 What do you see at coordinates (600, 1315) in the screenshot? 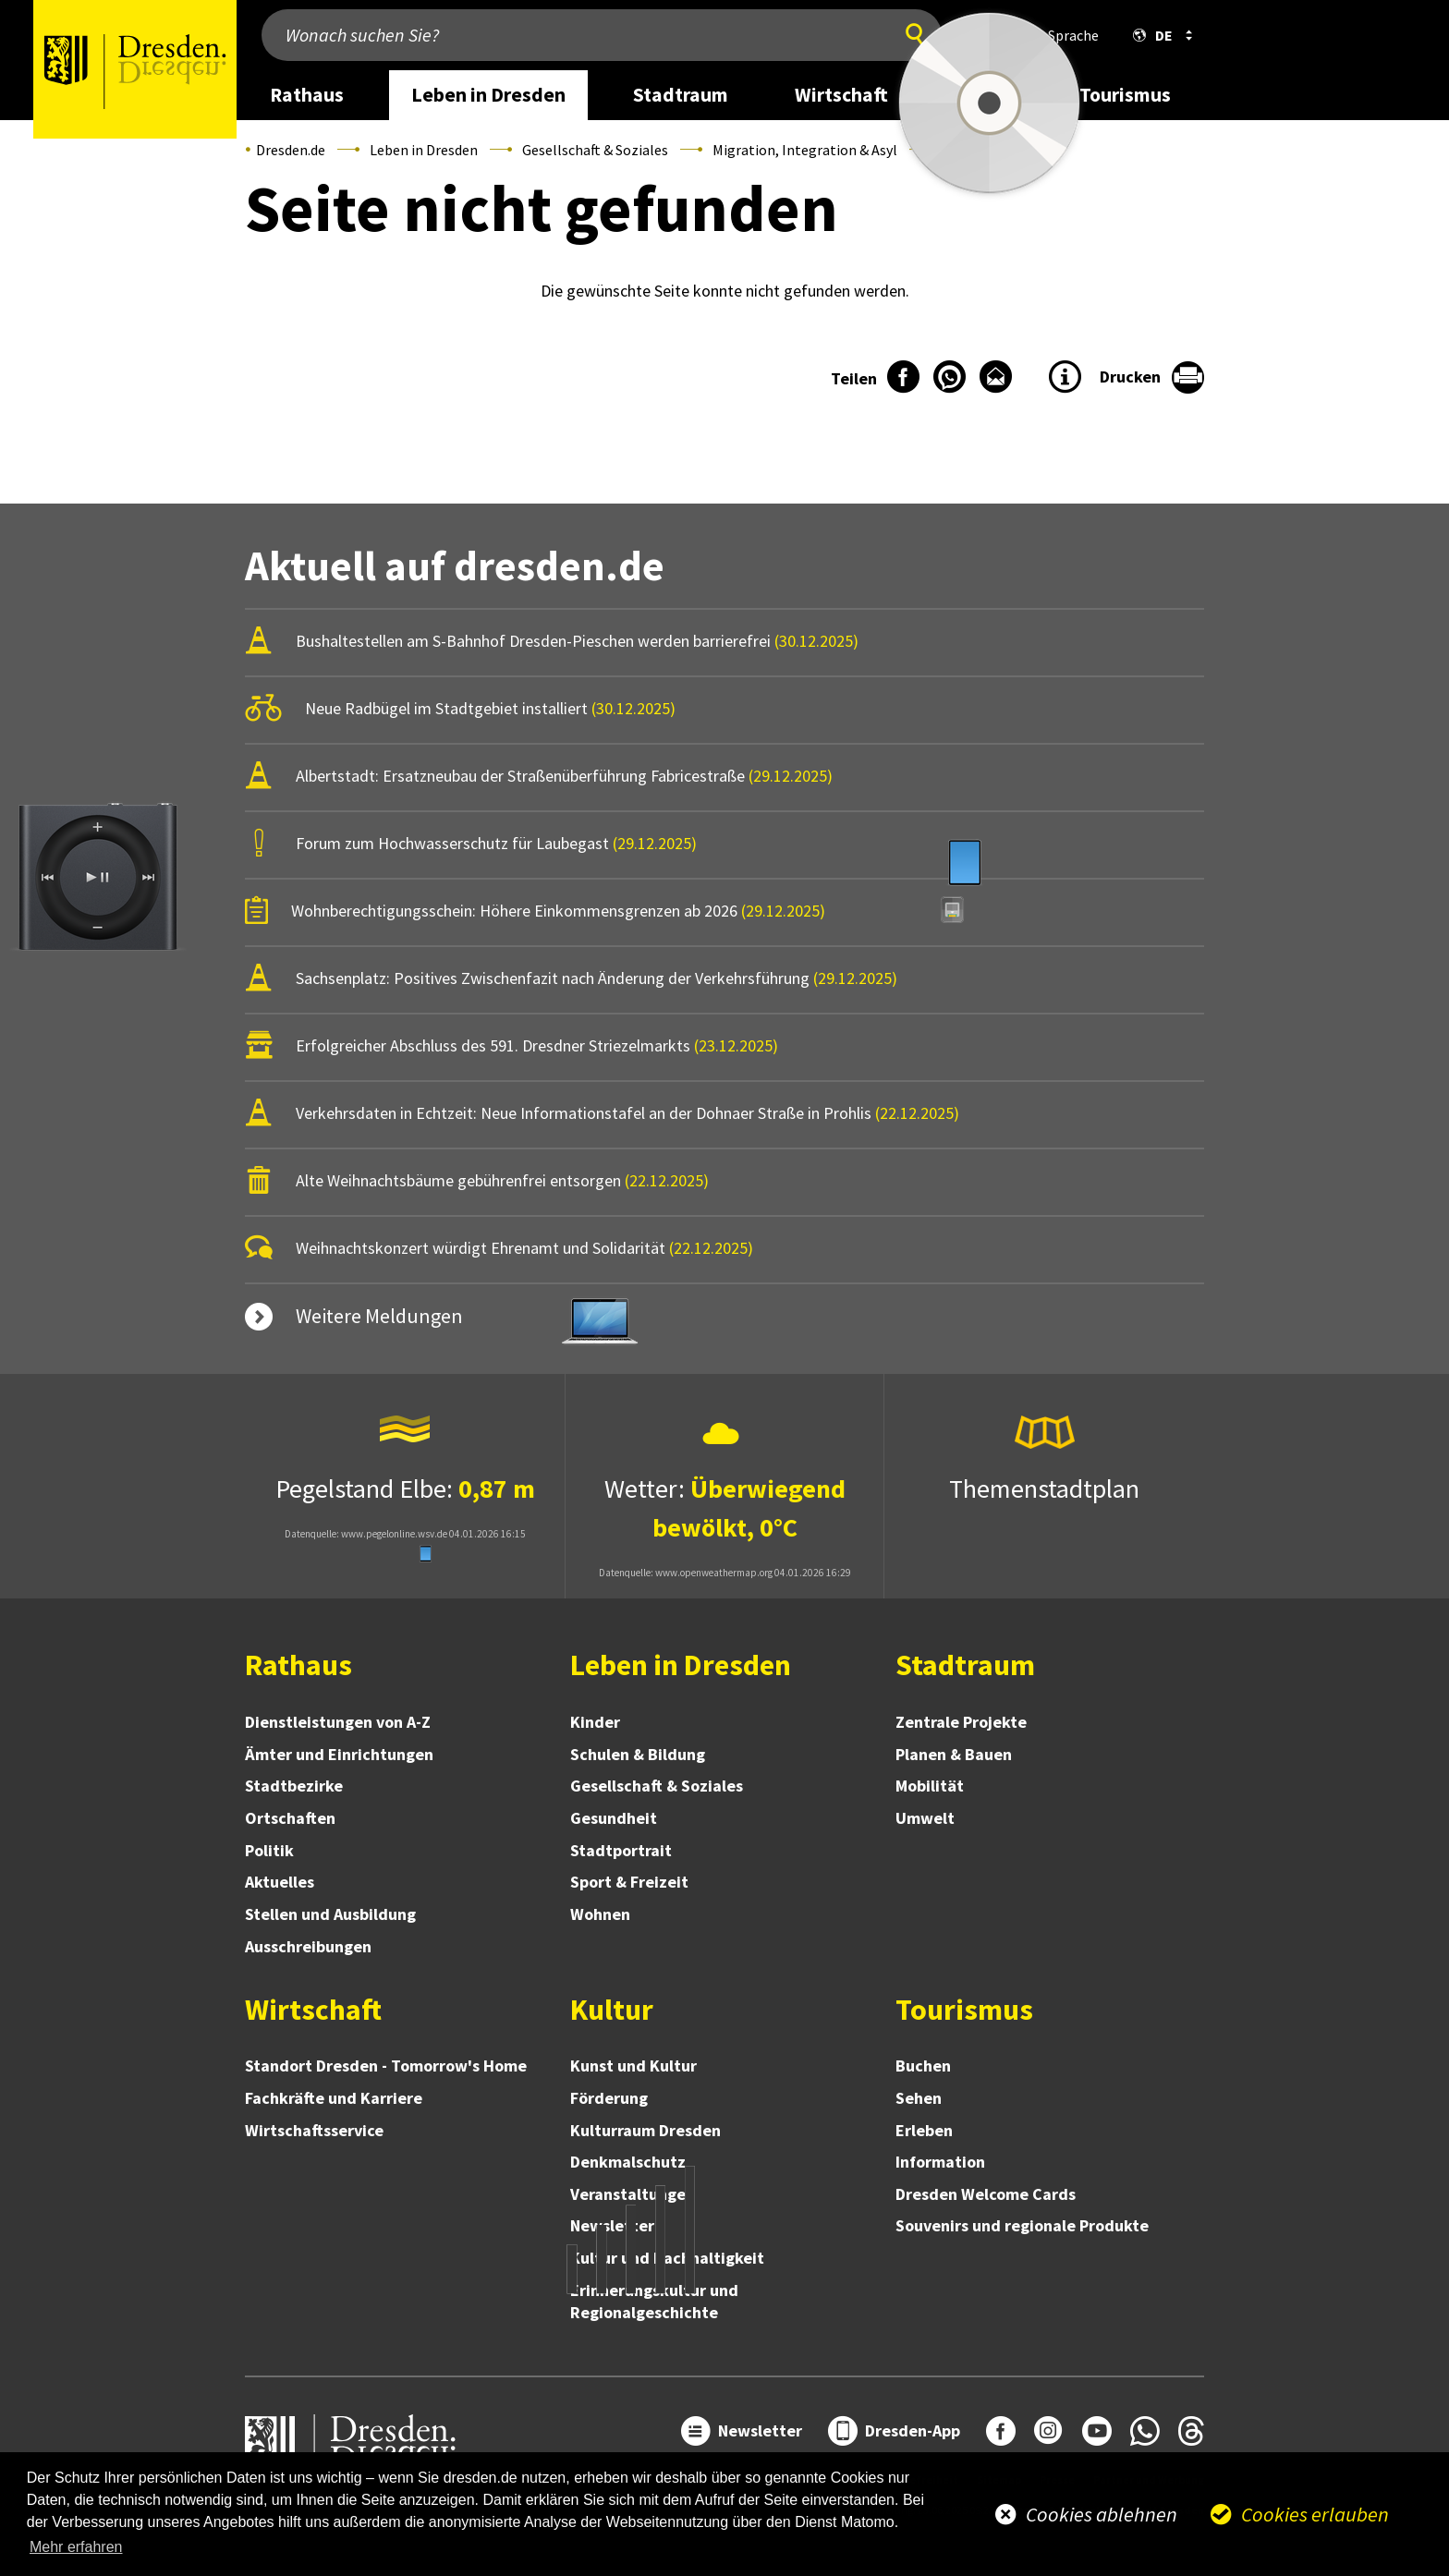
I see `open the computer or my mac view in Finder` at bounding box center [600, 1315].